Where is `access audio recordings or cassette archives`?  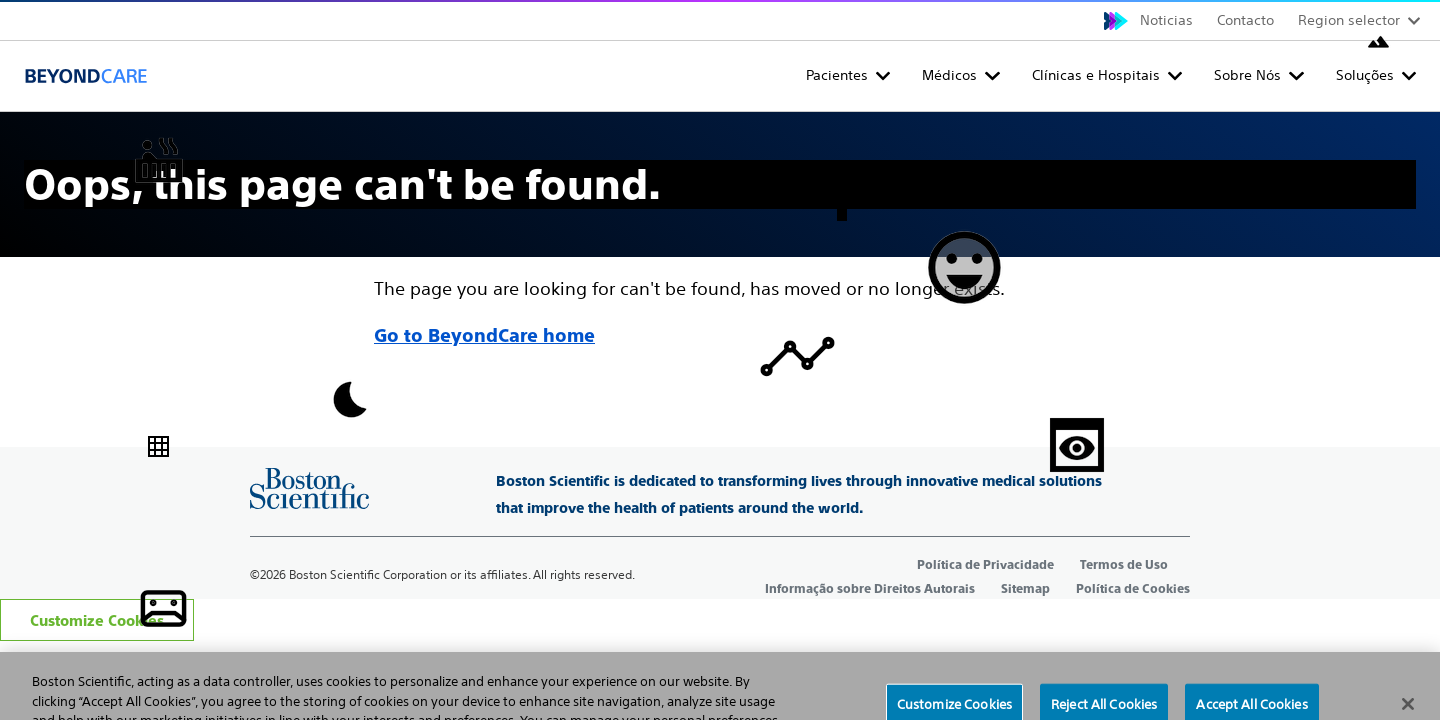
access audio recordings or cassette archives is located at coordinates (163, 608).